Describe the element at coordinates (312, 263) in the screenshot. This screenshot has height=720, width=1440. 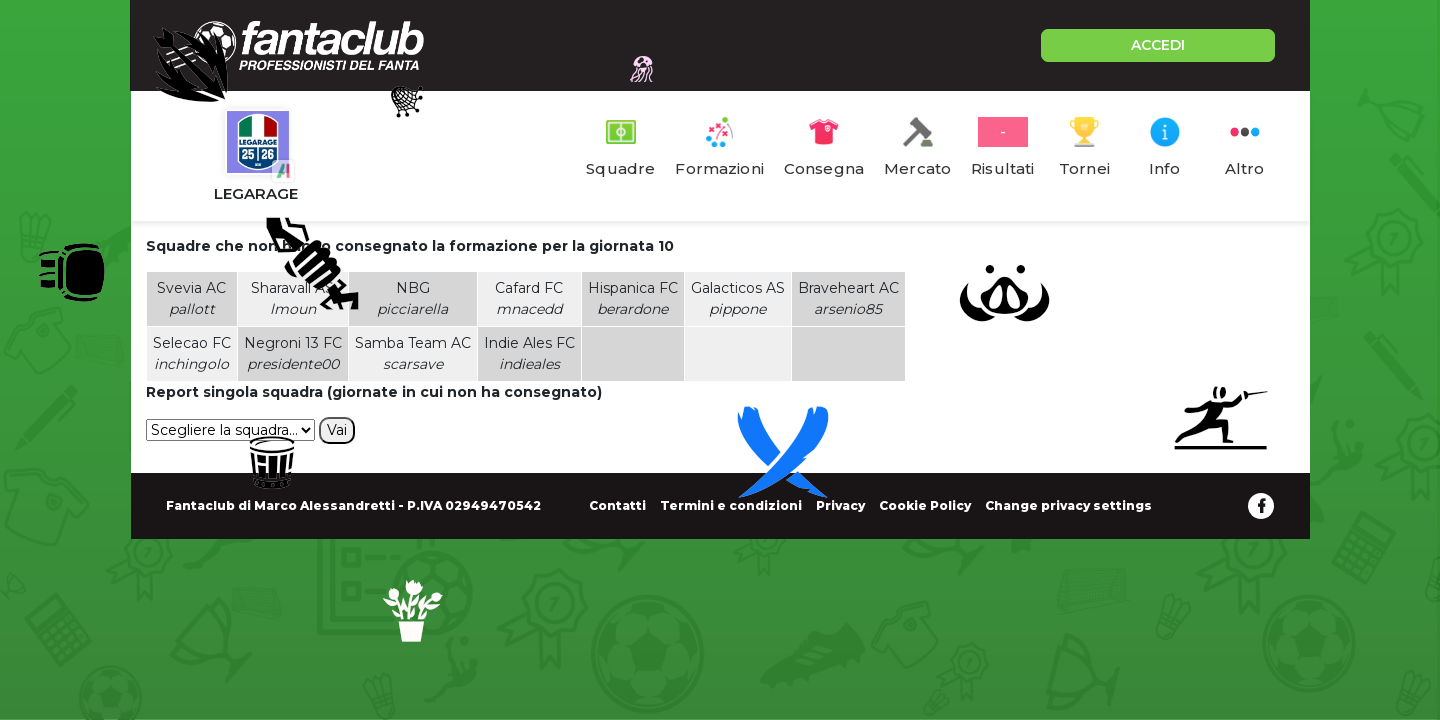
I see `activate thunder or lightning ability` at that location.